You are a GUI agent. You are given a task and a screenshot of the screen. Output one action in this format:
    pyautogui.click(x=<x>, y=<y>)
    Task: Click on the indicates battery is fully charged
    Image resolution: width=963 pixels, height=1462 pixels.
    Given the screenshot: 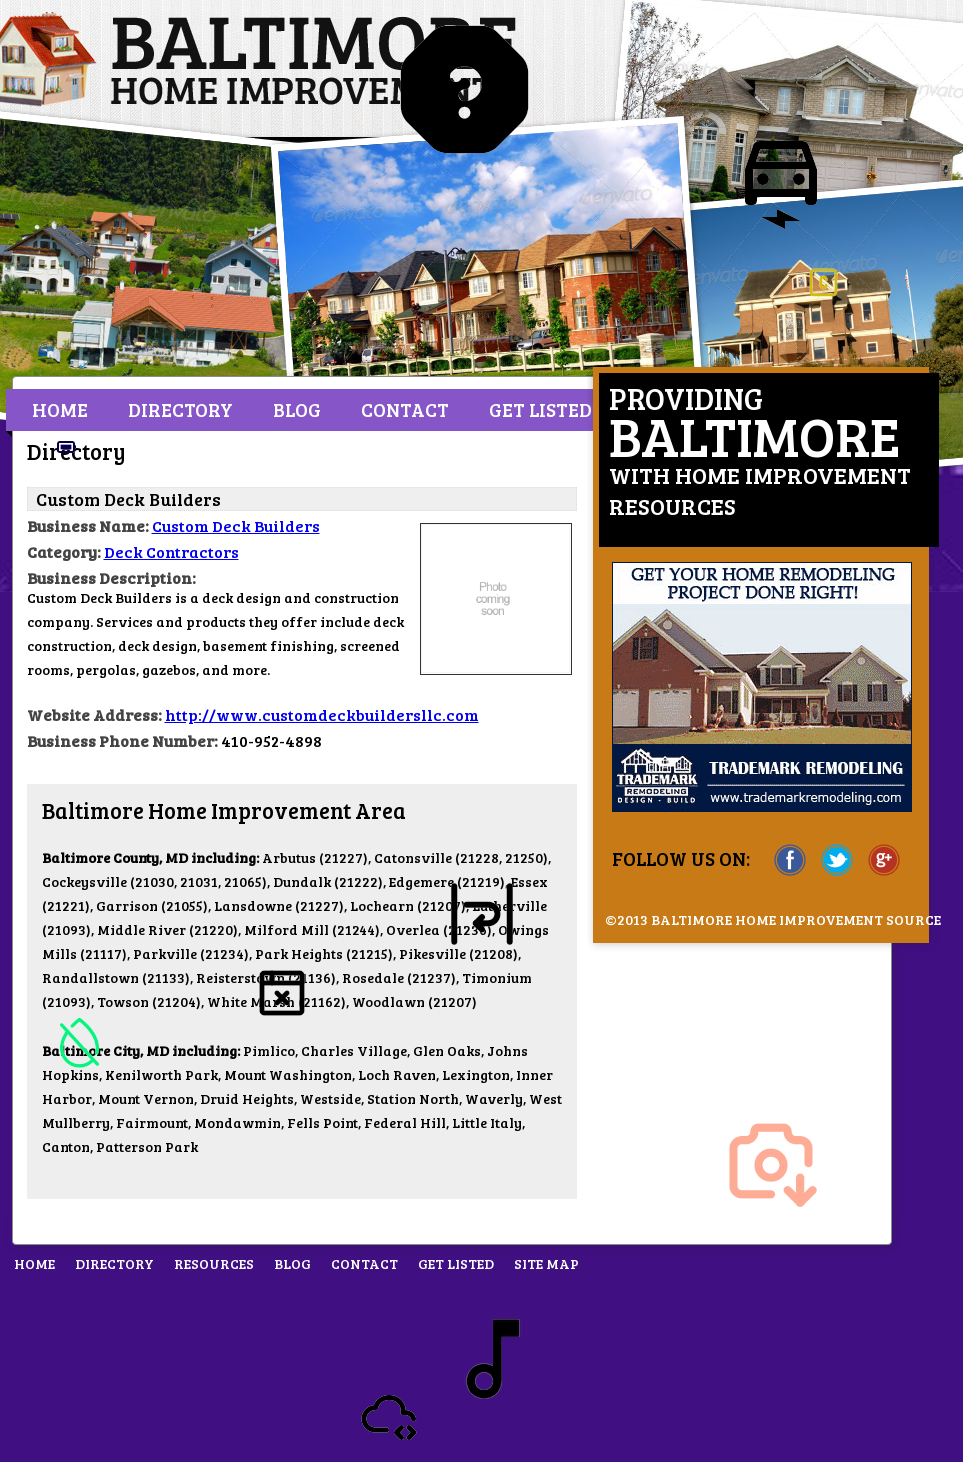 What is the action you would take?
    pyautogui.click(x=66, y=447)
    